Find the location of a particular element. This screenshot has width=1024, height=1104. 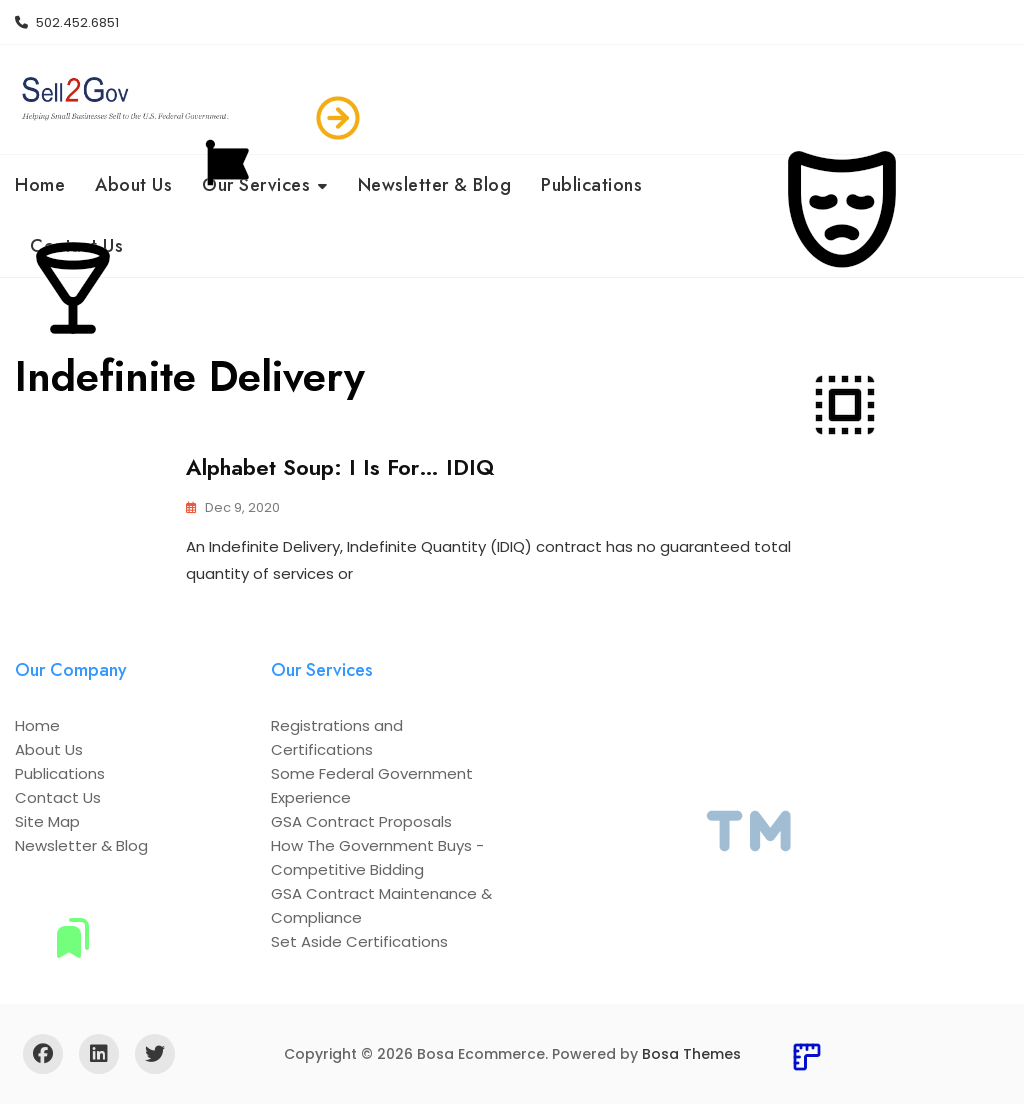

view your saved bookmarks is located at coordinates (73, 938).